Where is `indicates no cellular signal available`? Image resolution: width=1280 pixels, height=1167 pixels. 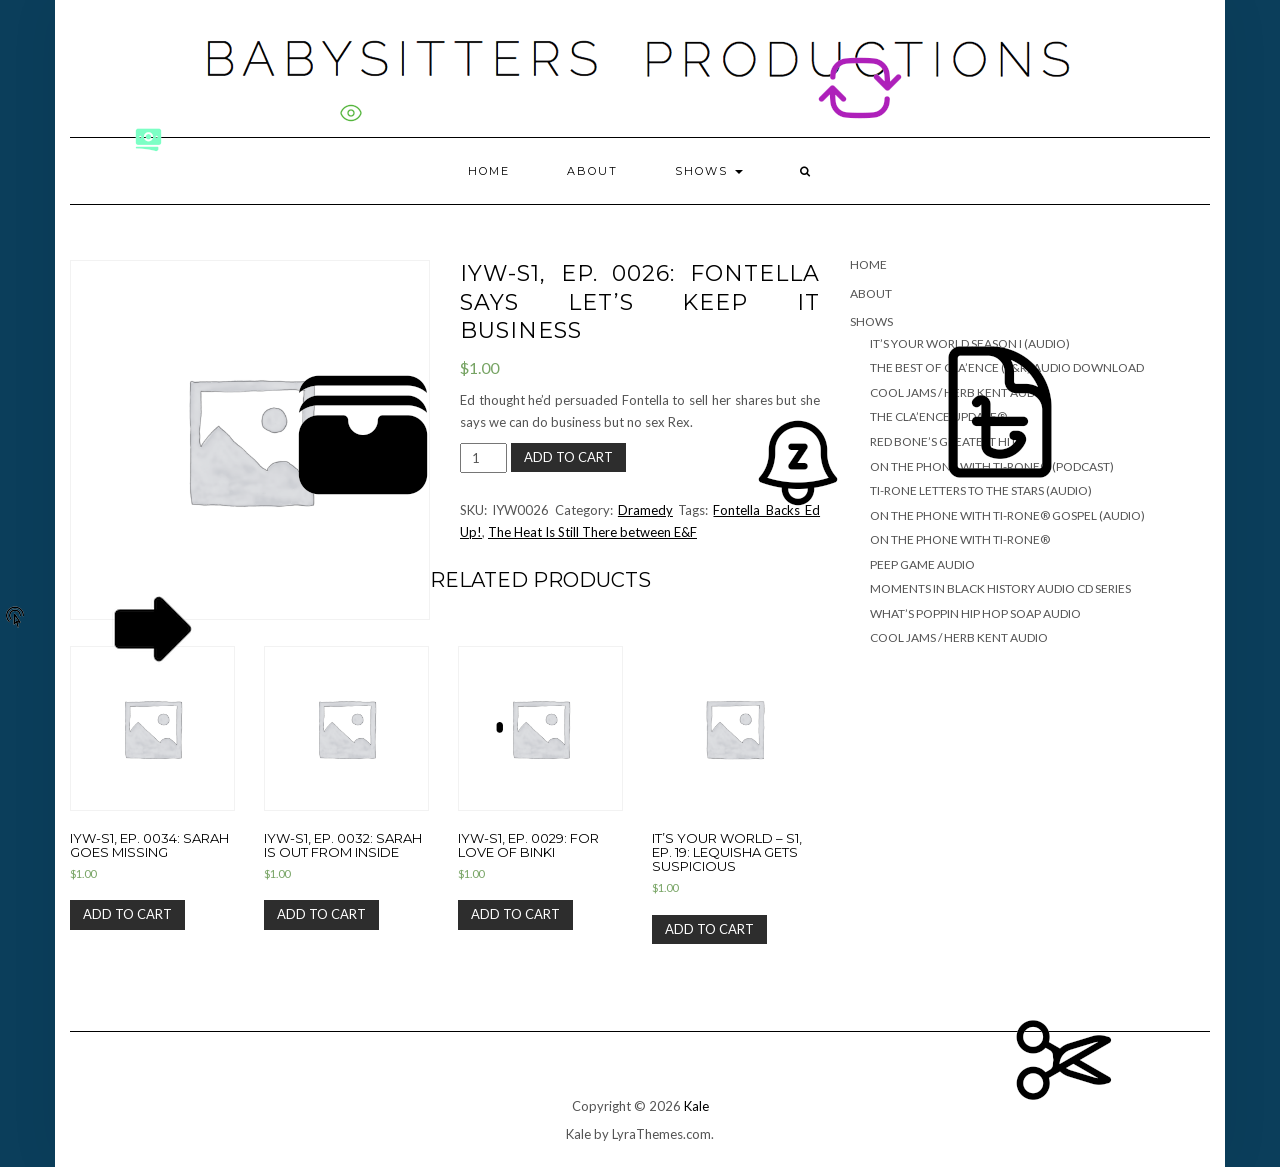
indicates no cellular signal available is located at coordinates (547, 690).